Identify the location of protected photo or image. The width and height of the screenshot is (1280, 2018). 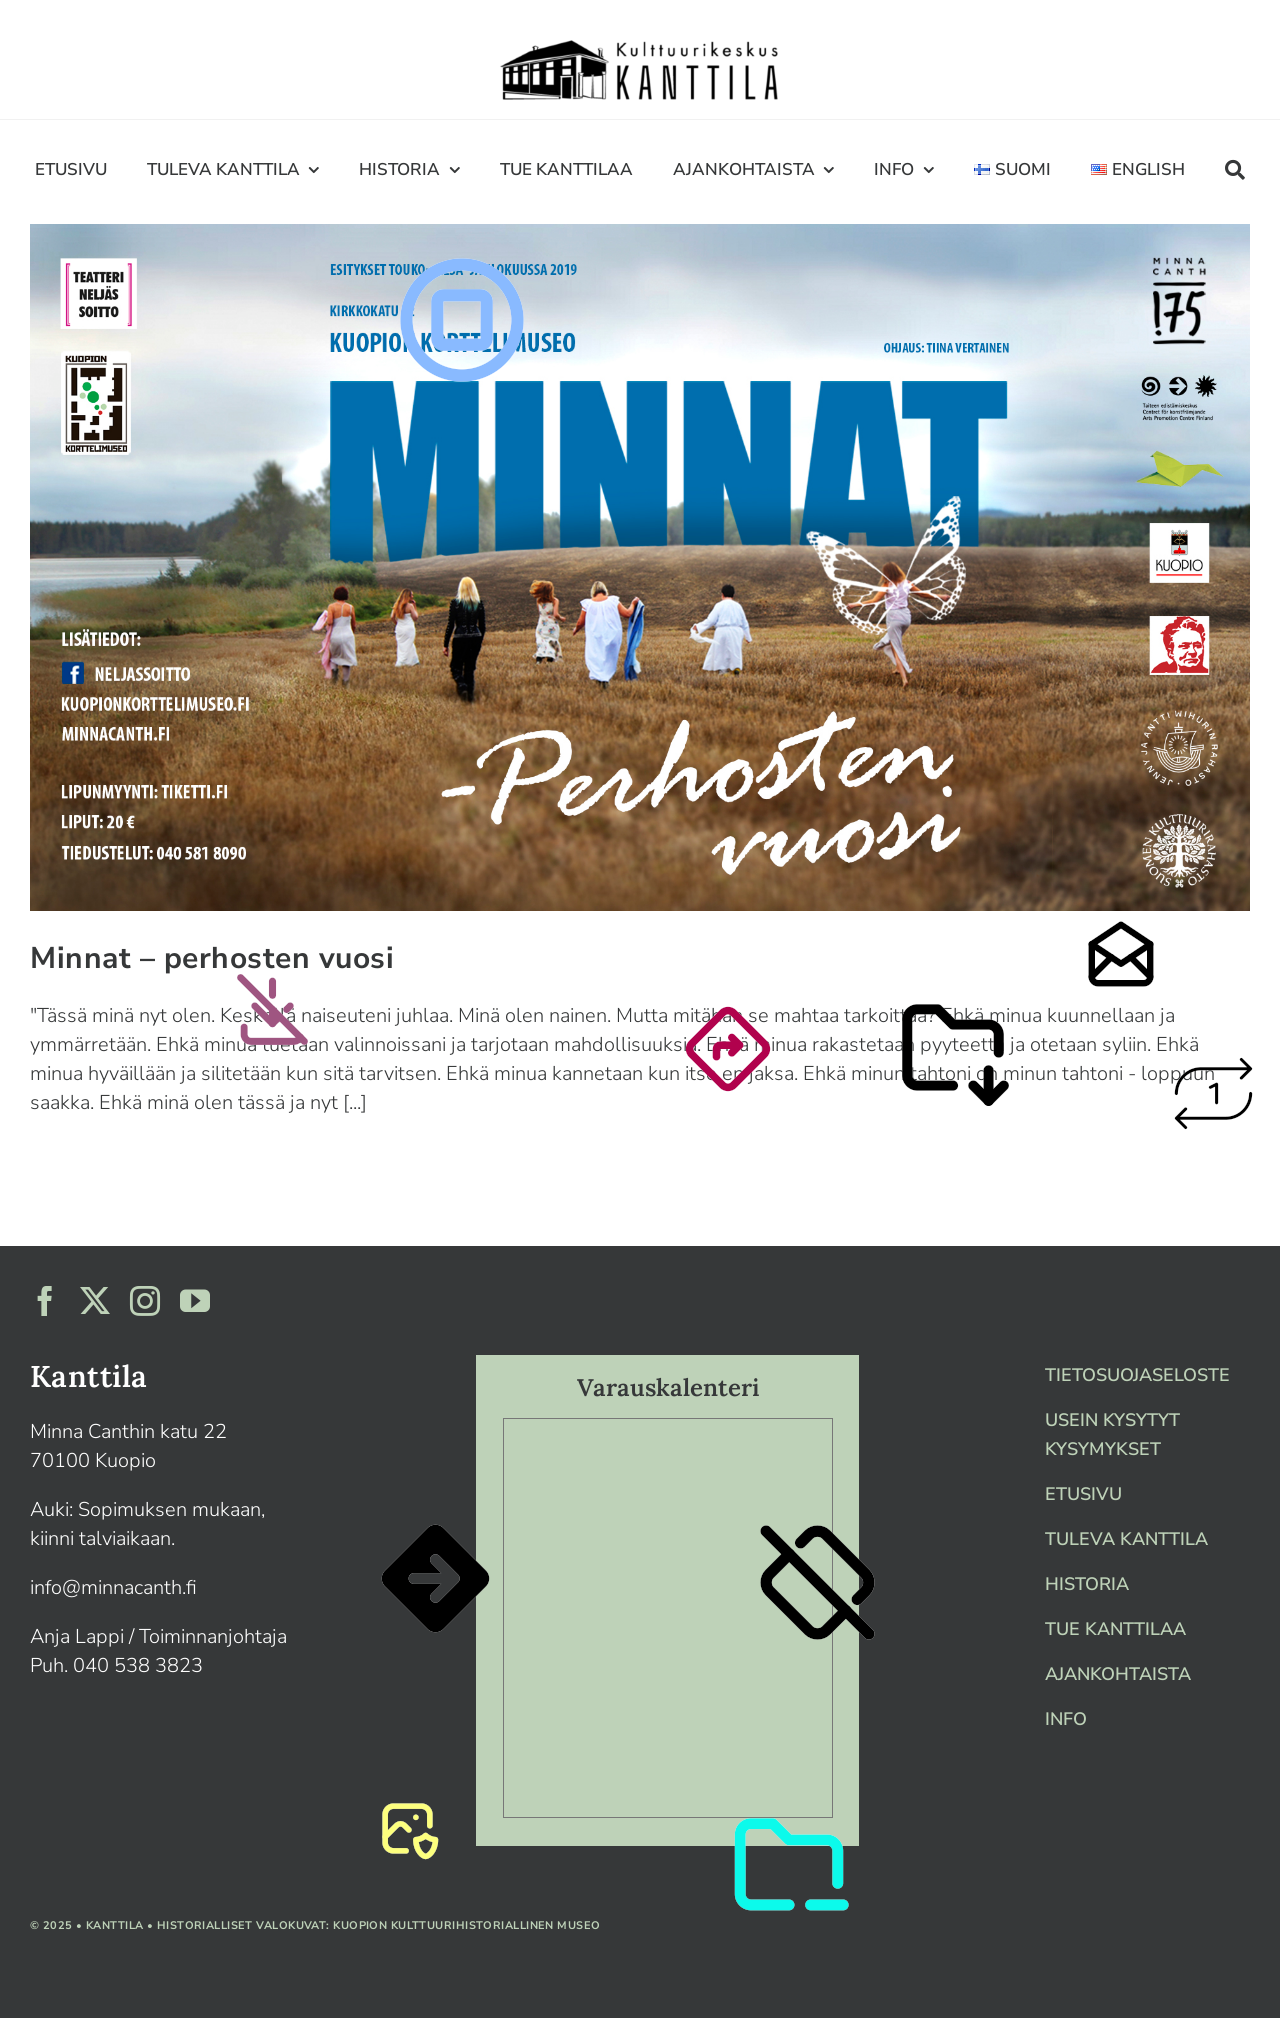
(407, 1828).